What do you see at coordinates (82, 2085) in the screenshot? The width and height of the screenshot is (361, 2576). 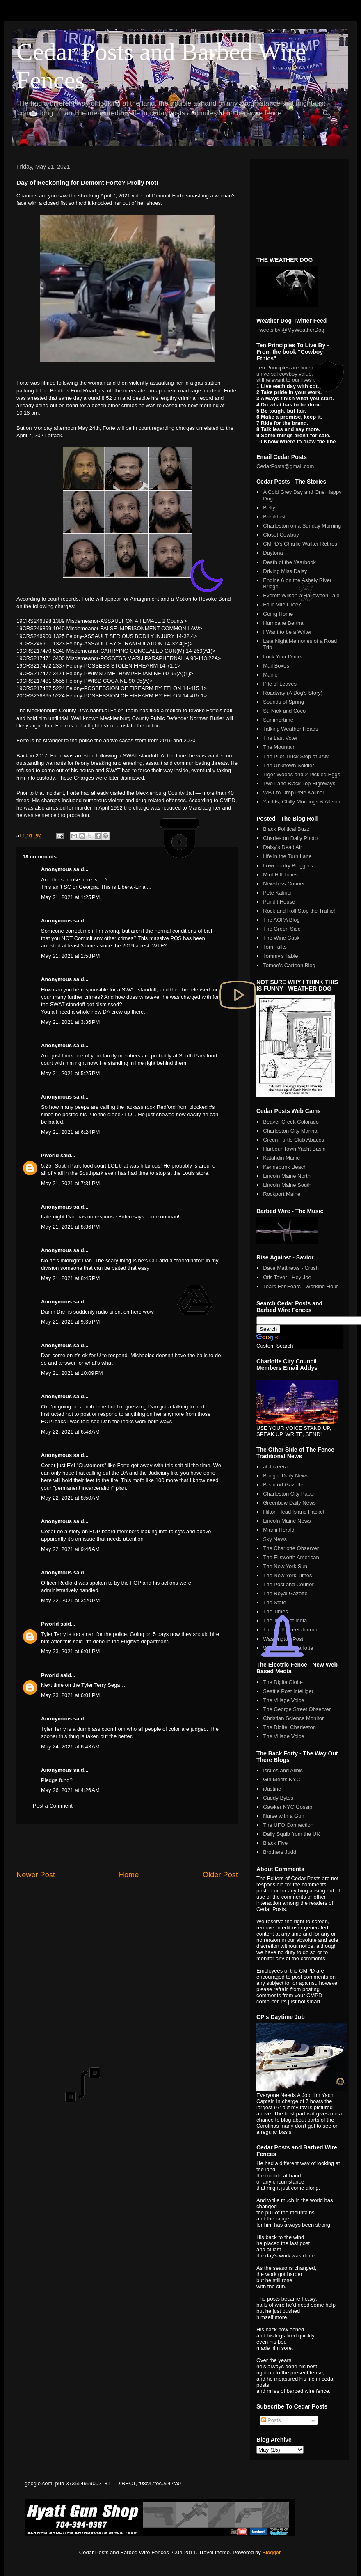 I see `view route between two points` at bounding box center [82, 2085].